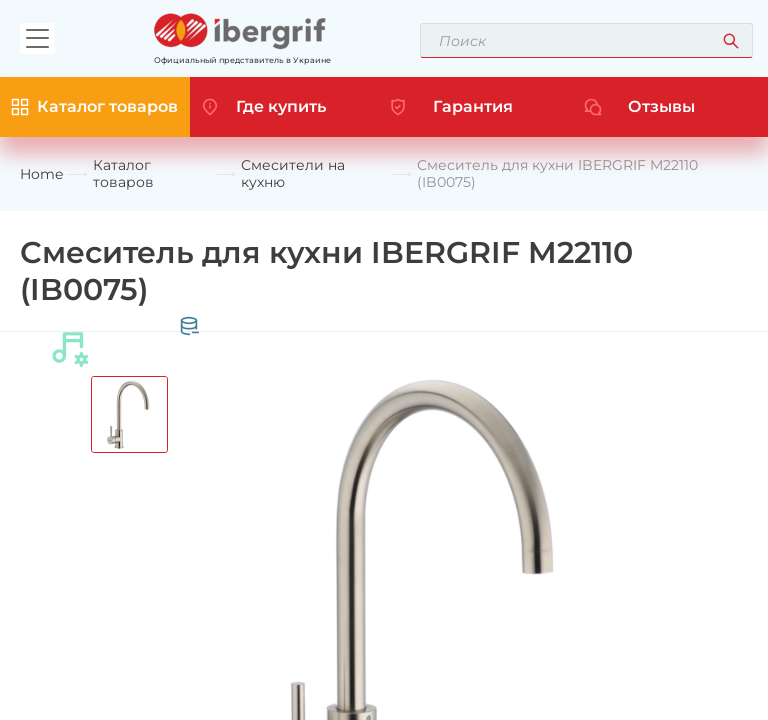  I want to click on remove a database or data source, so click(189, 326).